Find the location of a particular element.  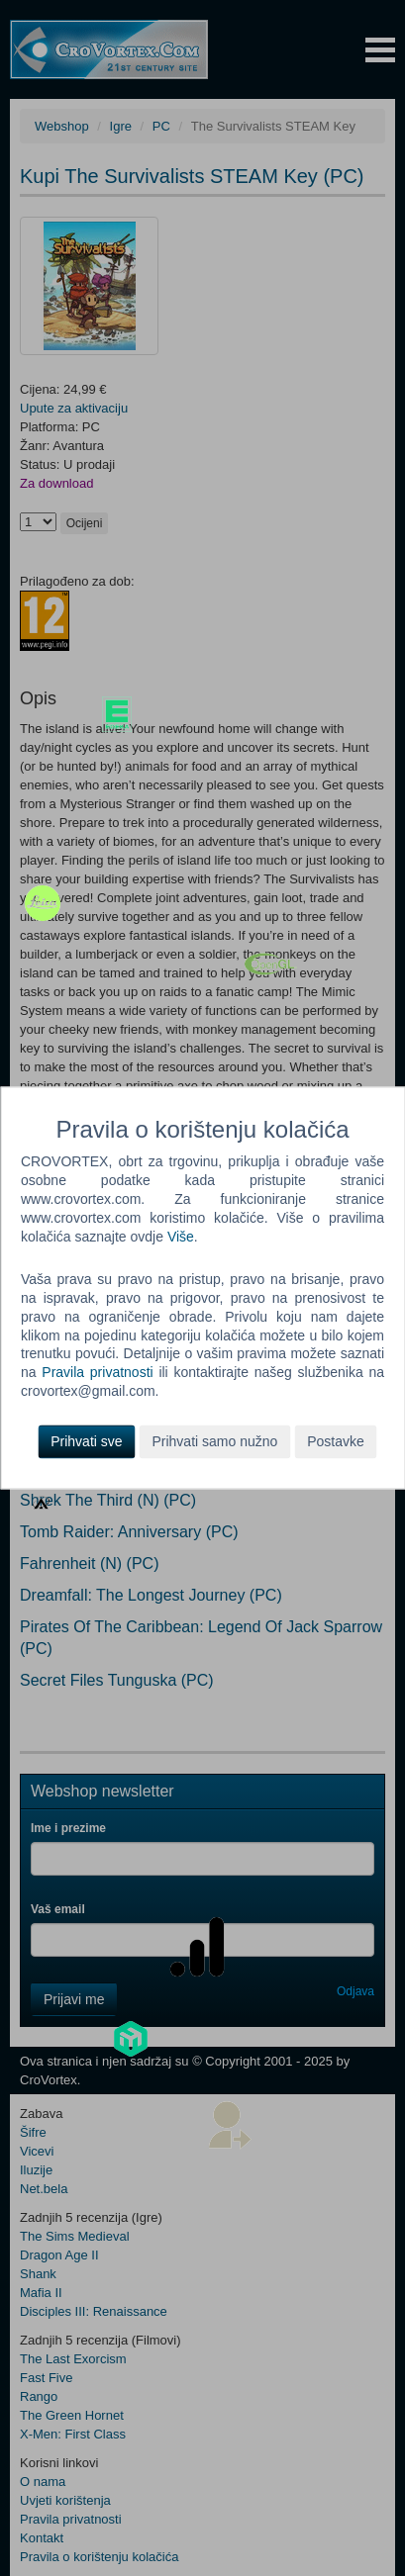

share user profile with others is located at coordinates (227, 2126).